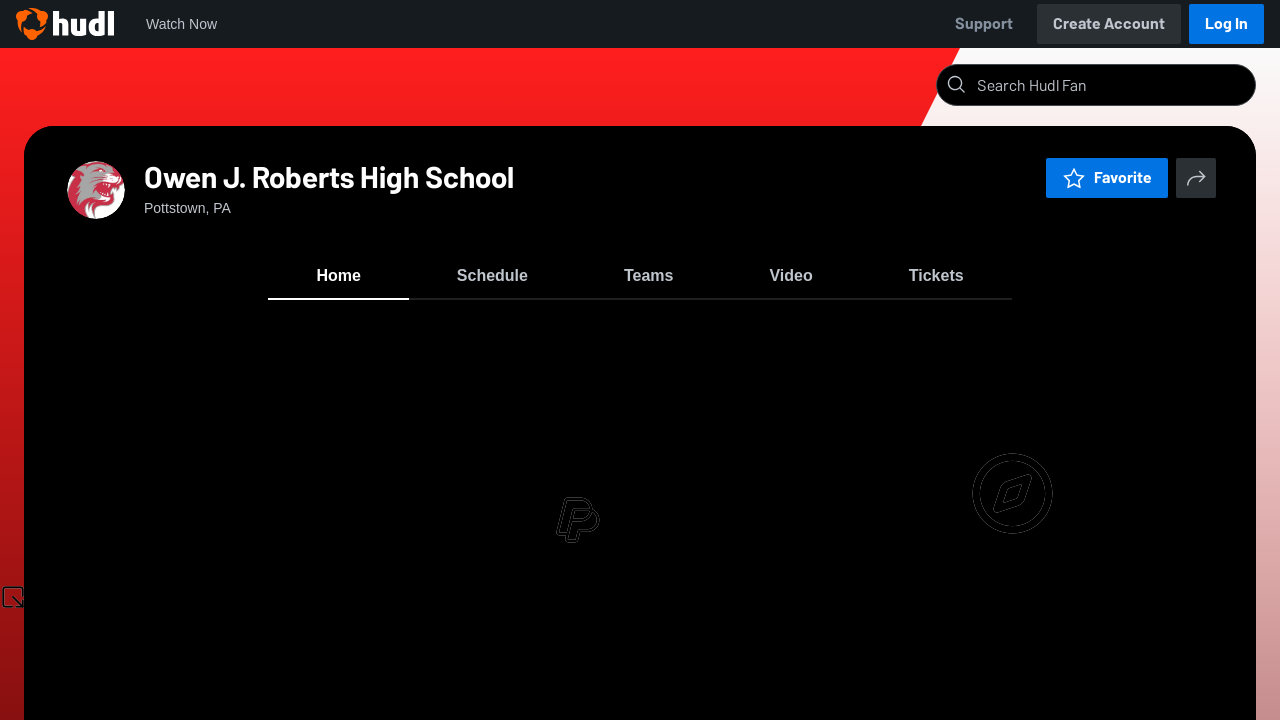  What do you see at coordinates (1012, 493) in the screenshot?
I see `access navigation or direction features` at bounding box center [1012, 493].